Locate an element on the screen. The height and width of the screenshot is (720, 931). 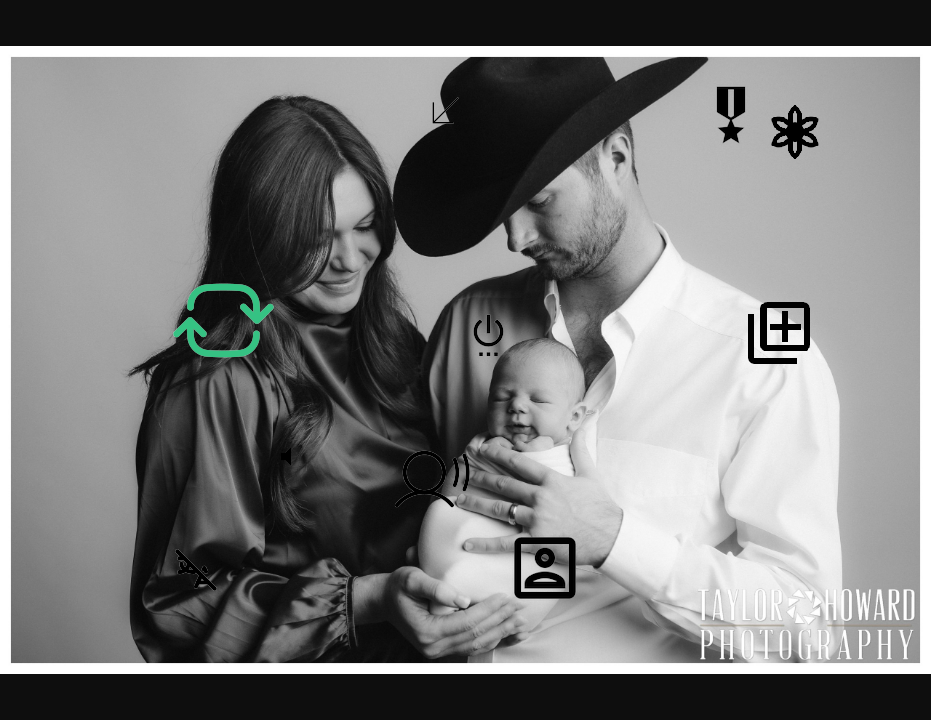
add to queue is located at coordinates (779, 333).